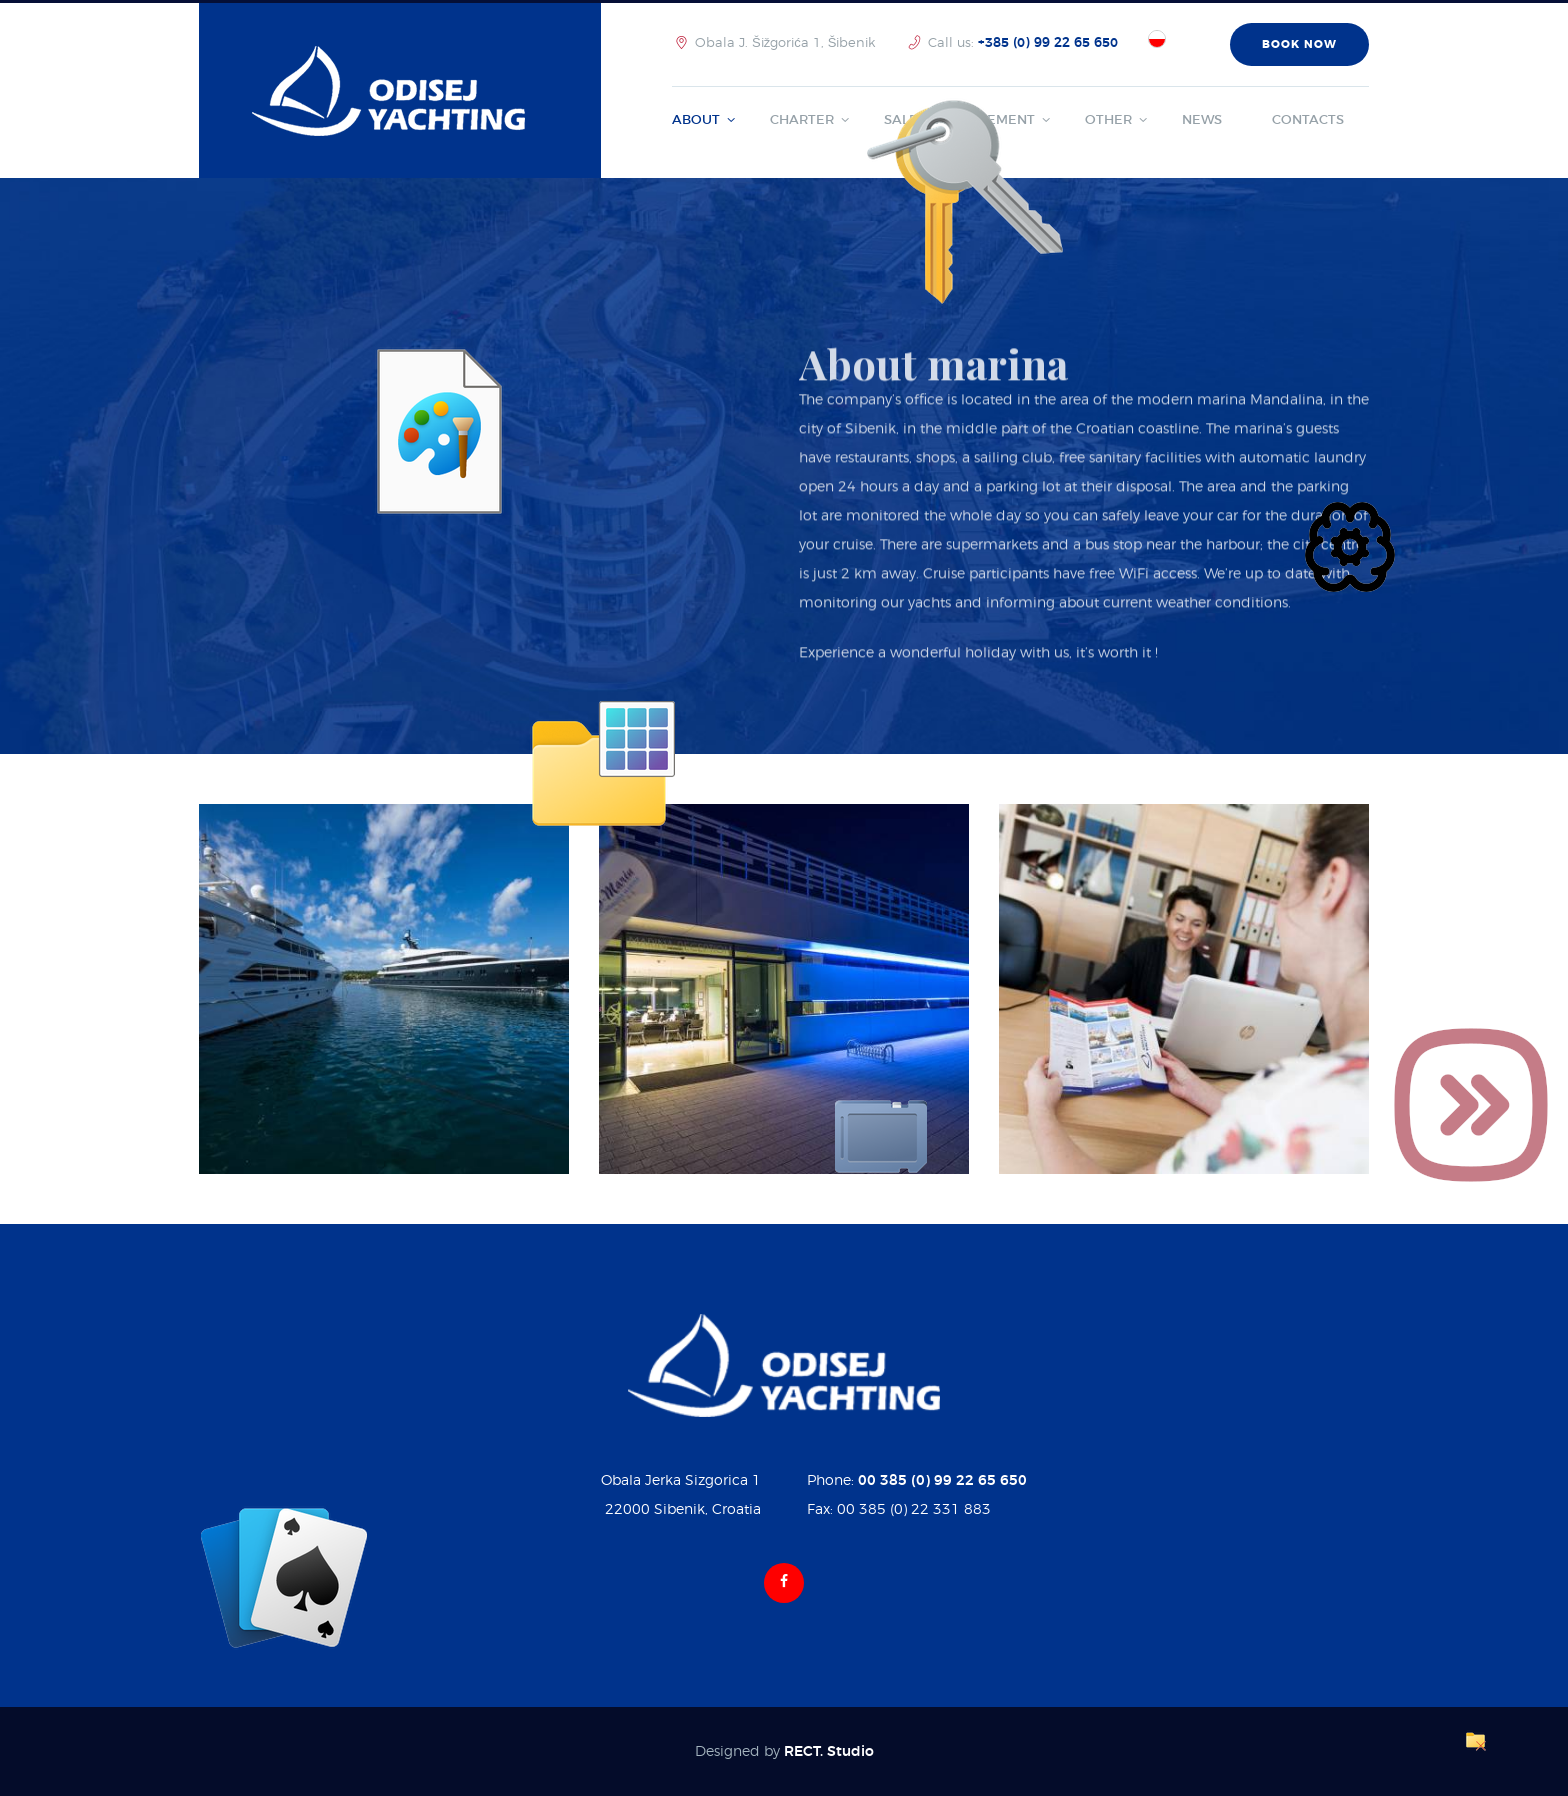 The width and height of the screenshot is (1568, 1796). Describe the element at coordinates (1471, 1105) in the screenshot. I see `skip forward or advance to next item` at that location.